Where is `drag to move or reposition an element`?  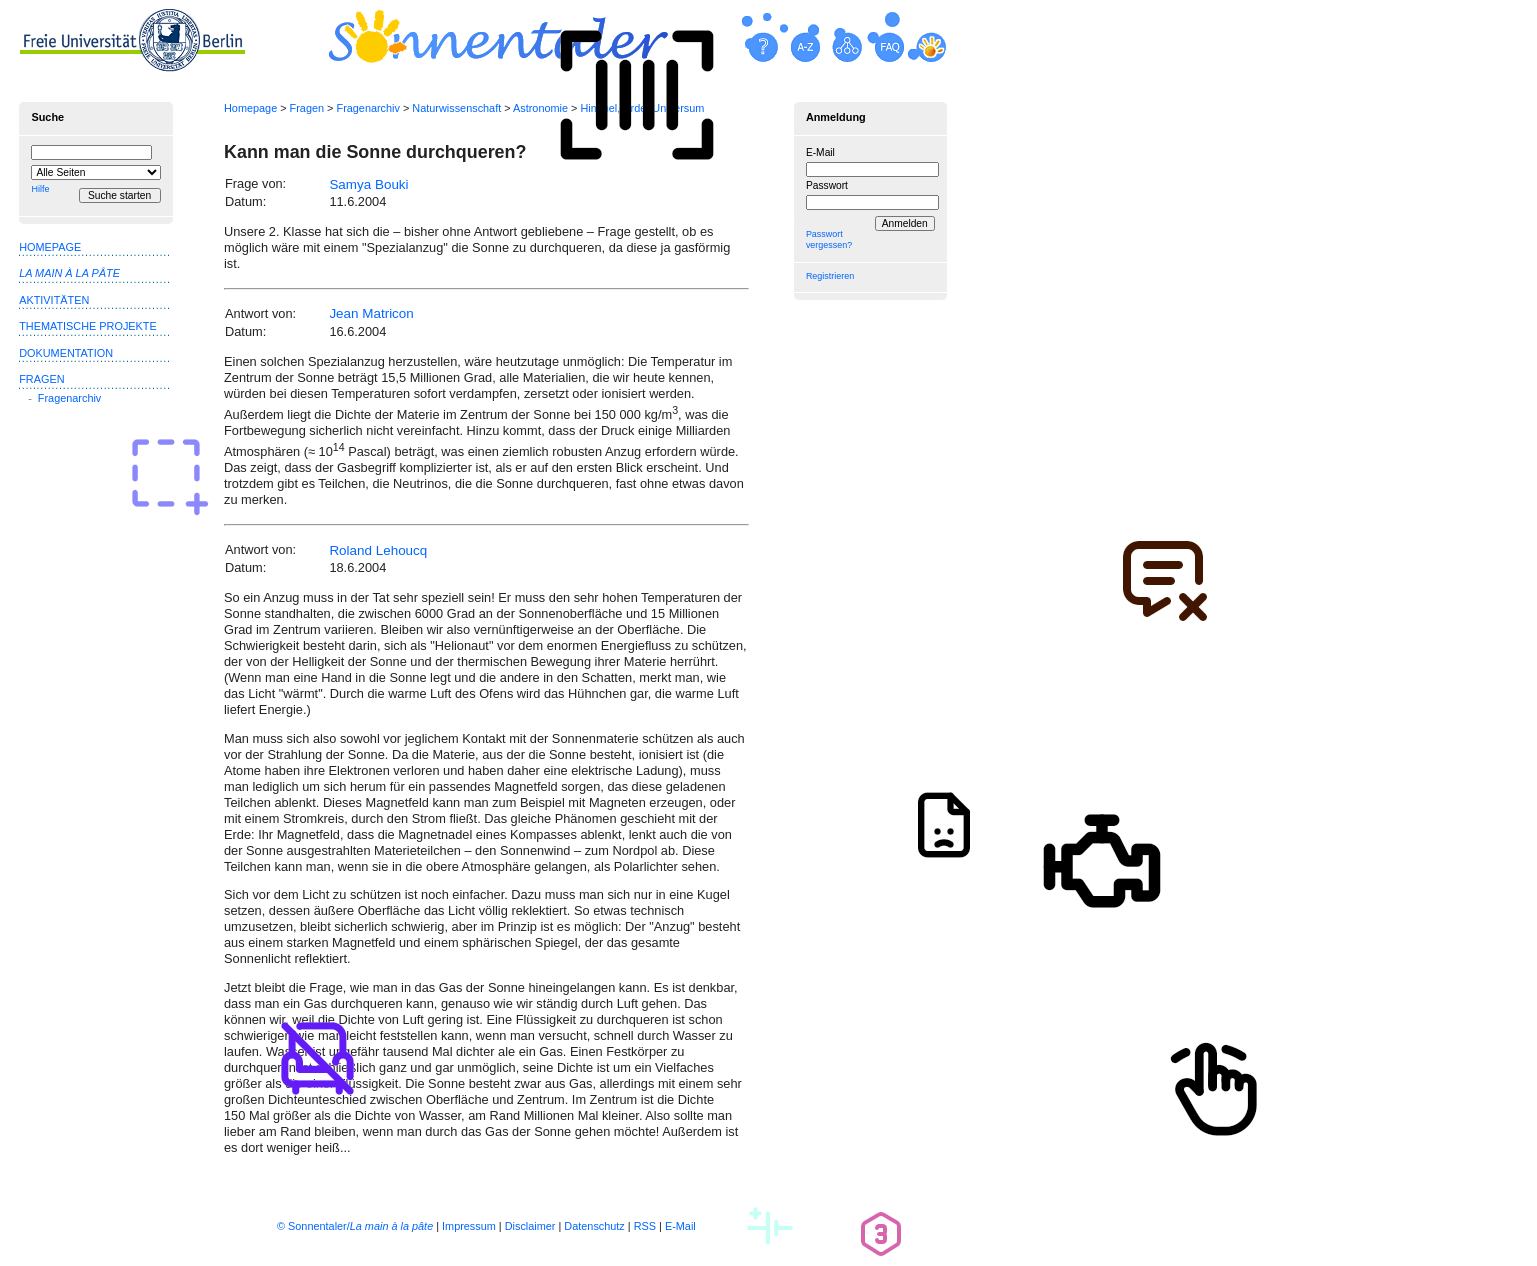 drag to move or reposition an element is located at coordinates (1217, 1087).